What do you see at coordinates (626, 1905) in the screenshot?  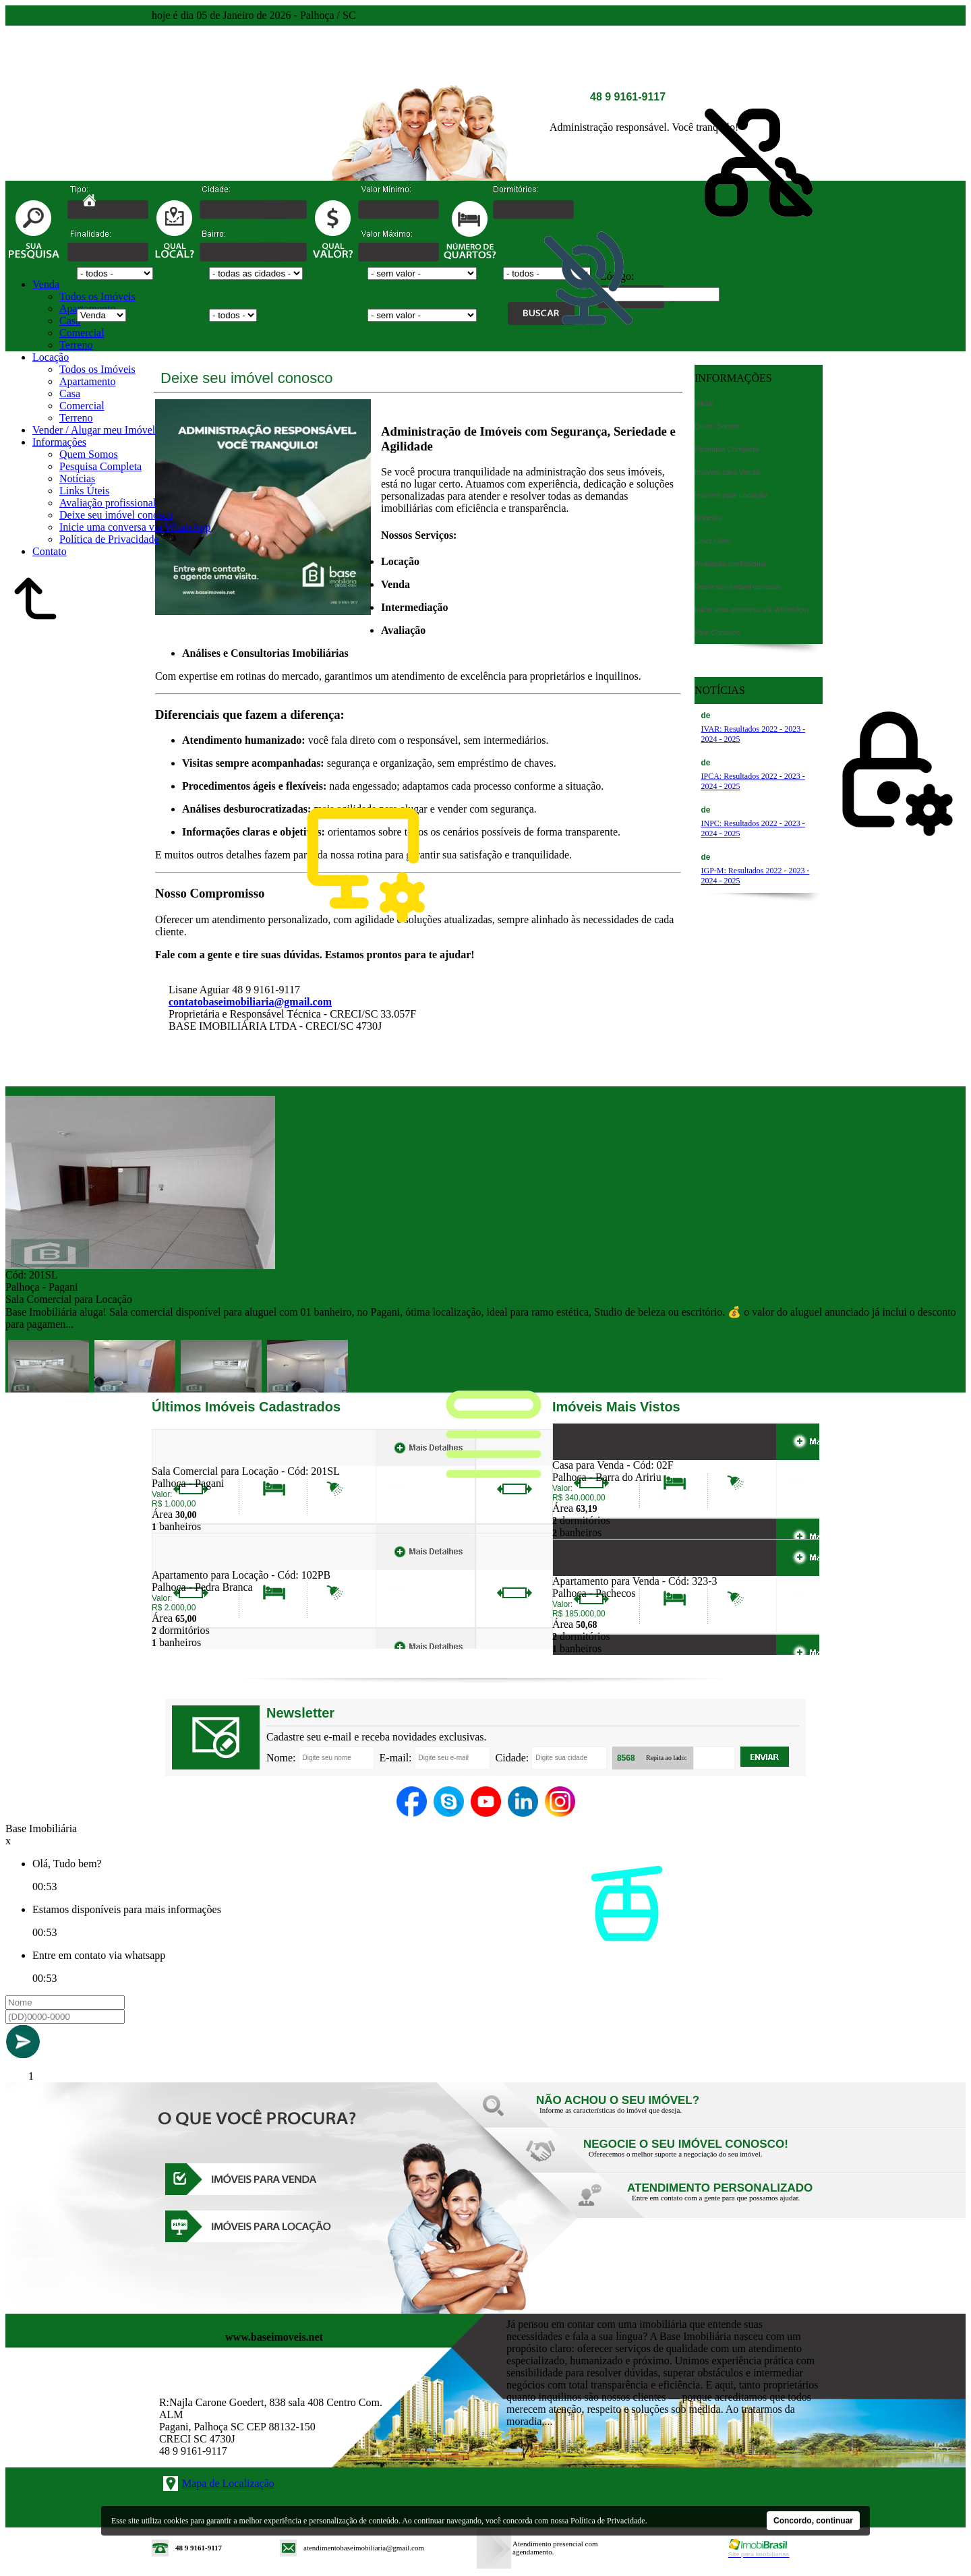 I see `access ski lift or cable car information` at bounding box center [626, 1905].